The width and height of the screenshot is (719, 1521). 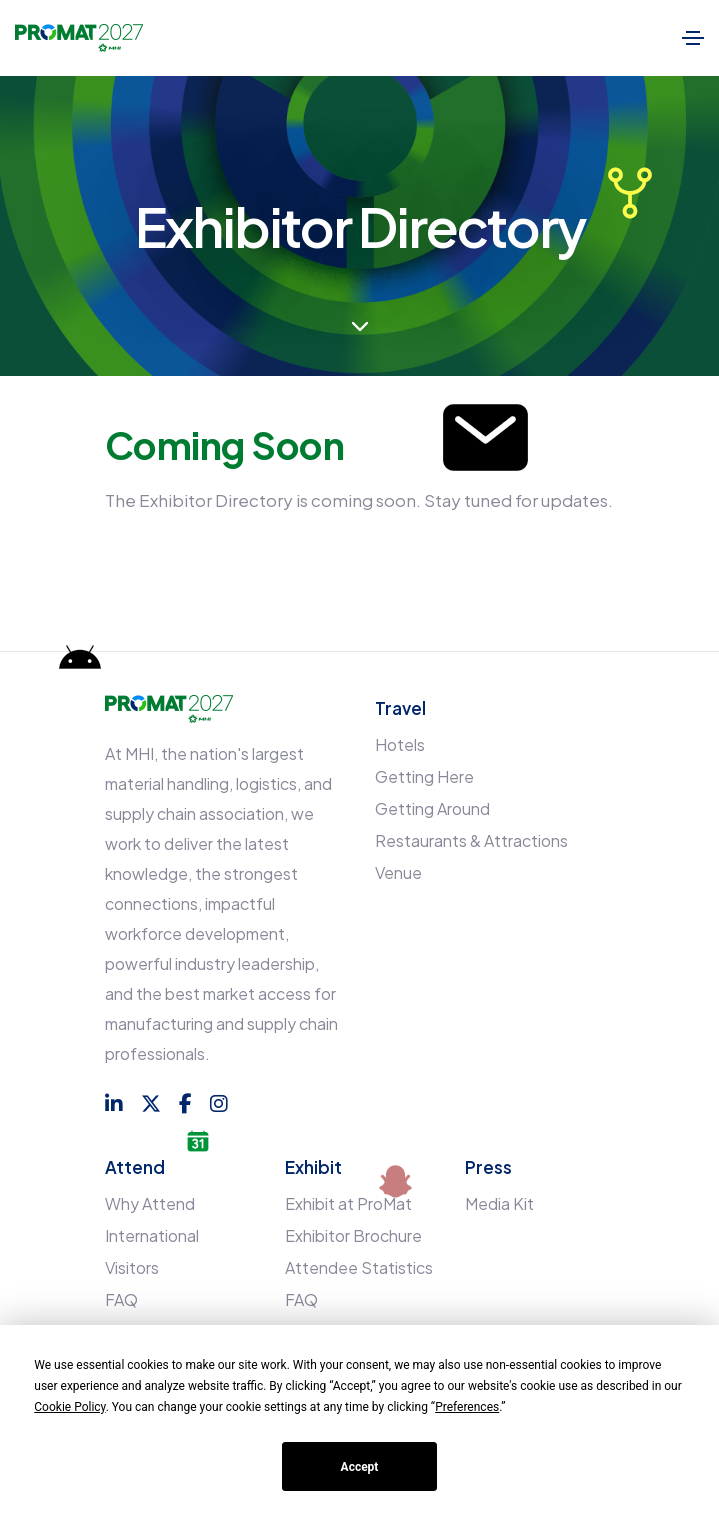 I want to click on open your email inbox, so click(x=485, y=437).